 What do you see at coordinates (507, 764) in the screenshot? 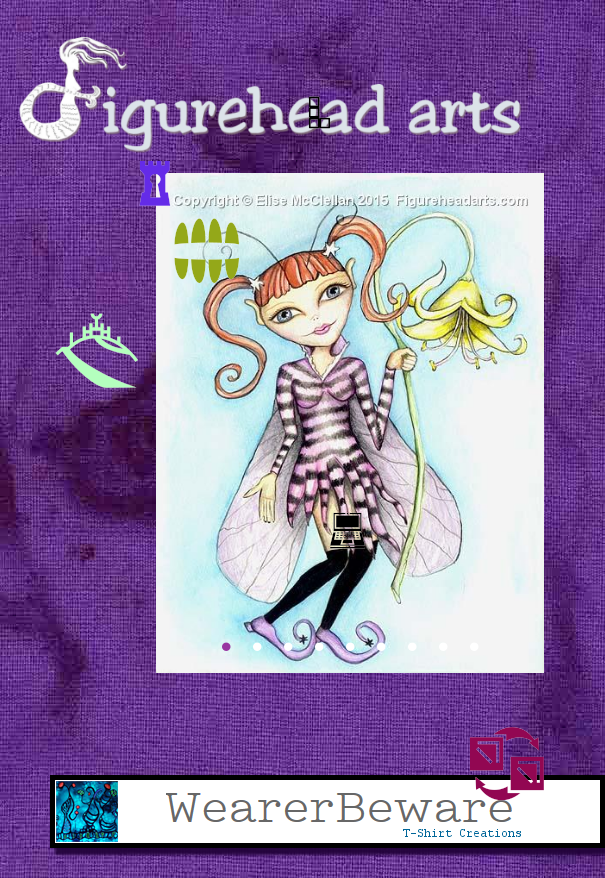
I see `initiate a trade or exchange between players` at bounding box center [507, 764].